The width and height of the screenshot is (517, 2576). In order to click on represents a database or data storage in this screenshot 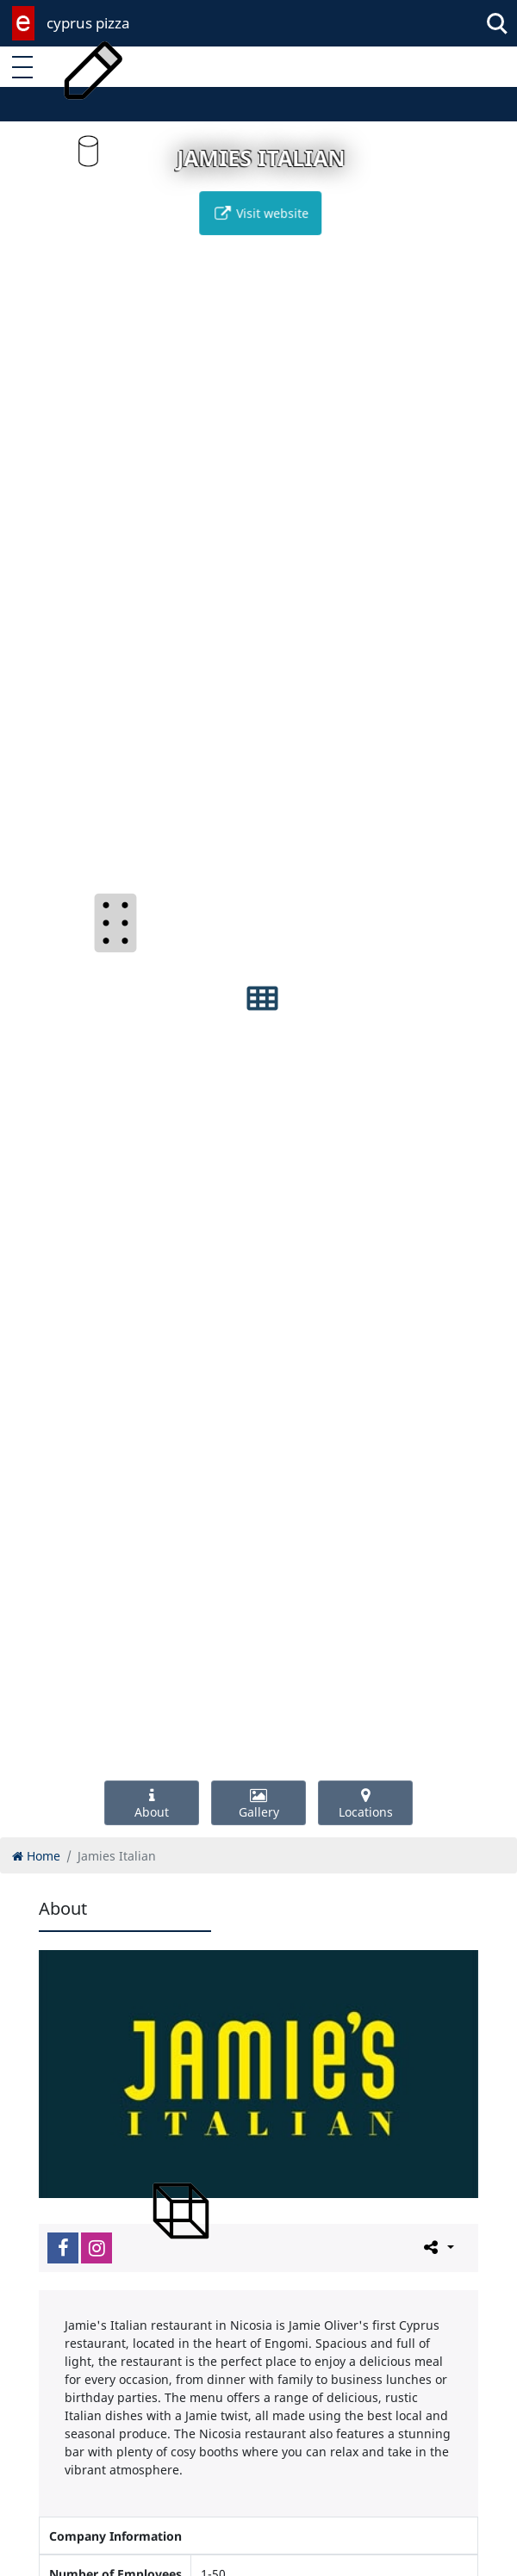, I will do `click(88, 151)`.